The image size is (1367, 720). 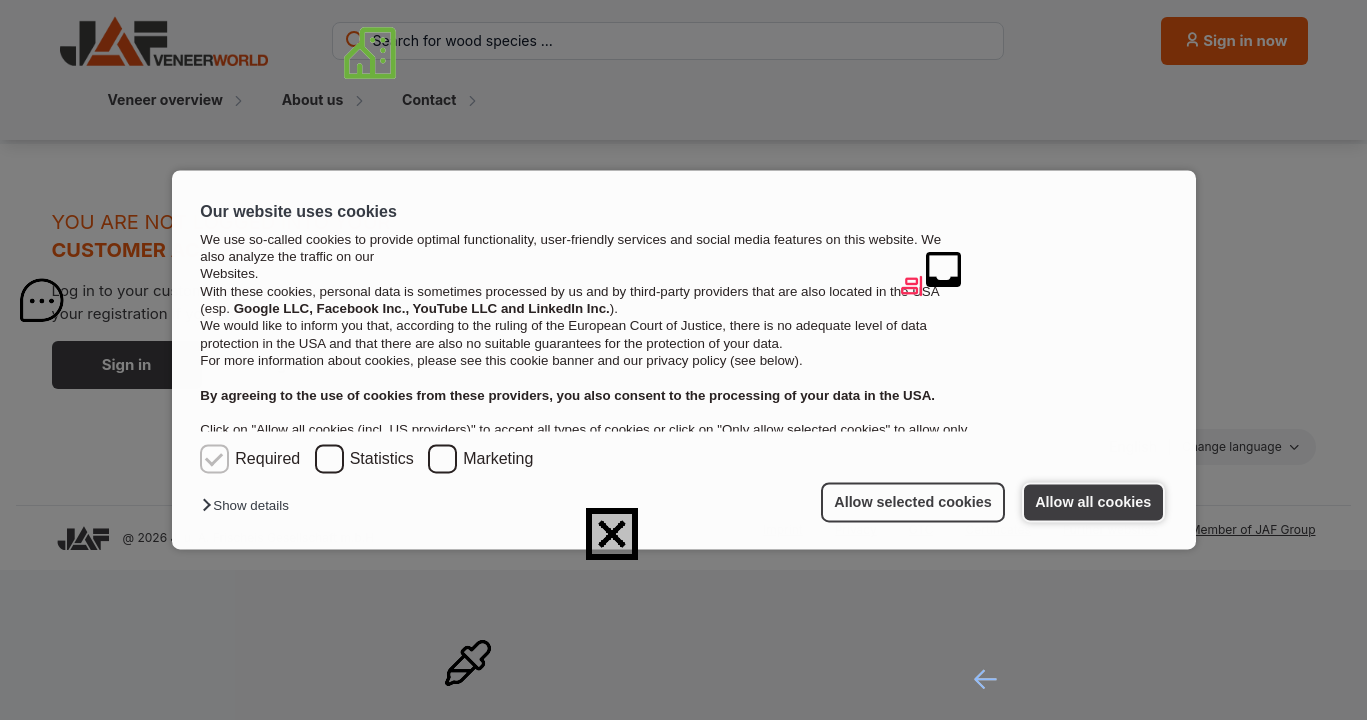 What do you see at coordinates (612, 534) in the screenshot?
I see `indicates a disabled or unavailable feature` at bounding box center [612, 534].